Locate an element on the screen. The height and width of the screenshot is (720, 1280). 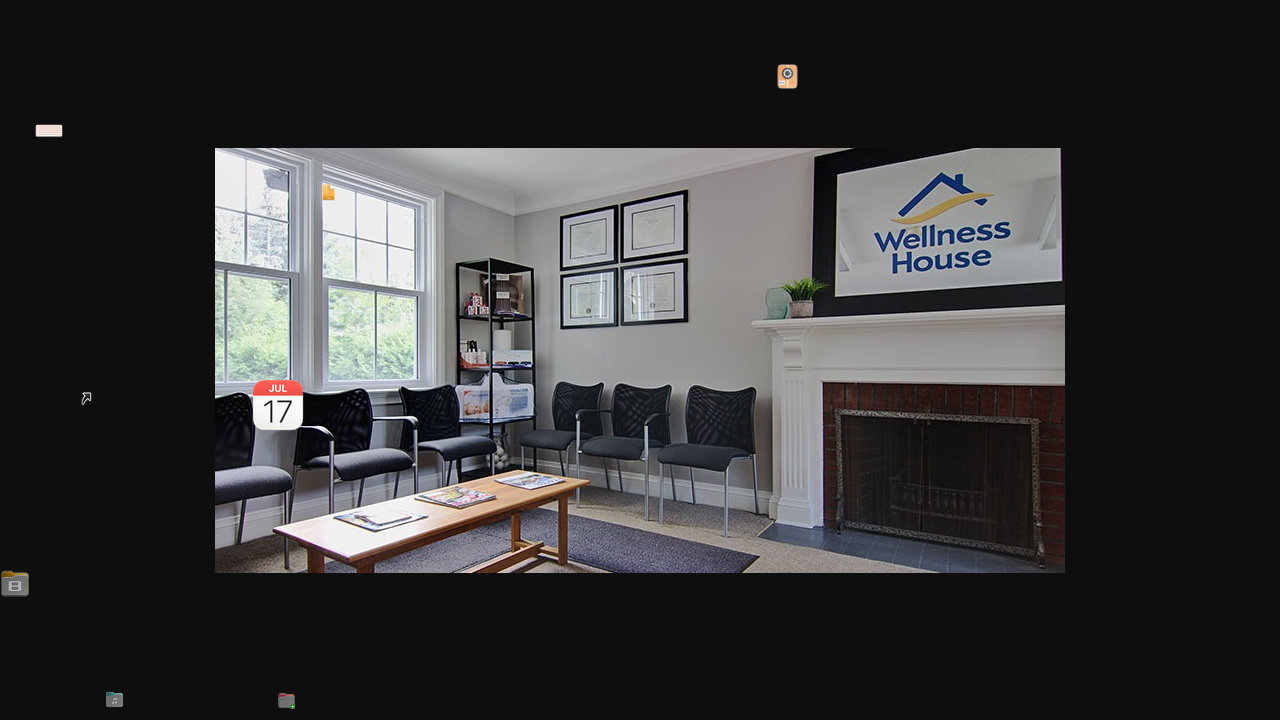
open videos folder is located at coordinates (15, 583).